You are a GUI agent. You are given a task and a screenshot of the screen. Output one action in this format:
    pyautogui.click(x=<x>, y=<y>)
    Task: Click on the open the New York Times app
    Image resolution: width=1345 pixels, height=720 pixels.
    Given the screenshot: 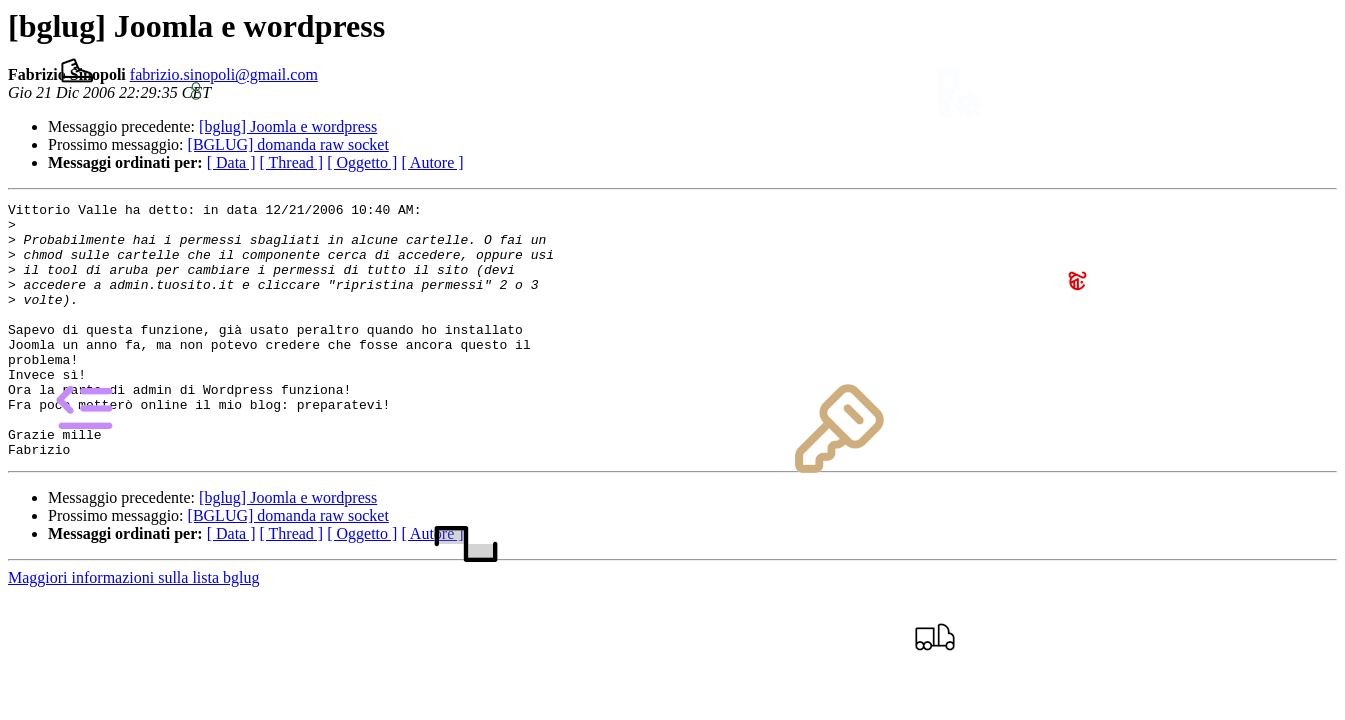 What is the action you would take?
    pyautogui.click(x=1077, y=280)
    